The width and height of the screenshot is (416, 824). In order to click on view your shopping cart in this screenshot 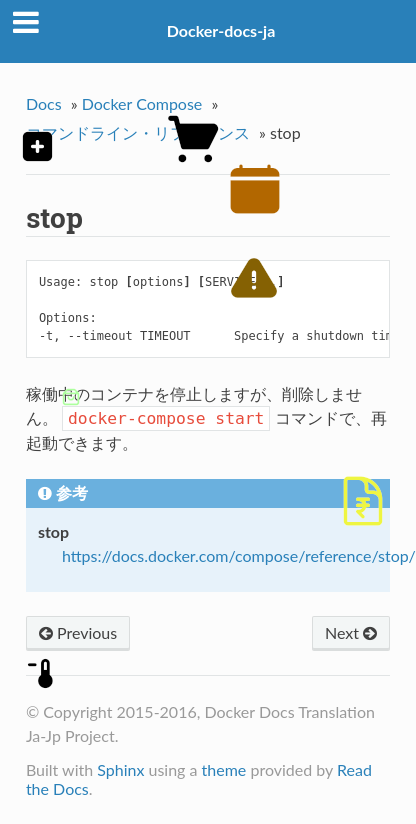, I will do `click(194, 139)`.